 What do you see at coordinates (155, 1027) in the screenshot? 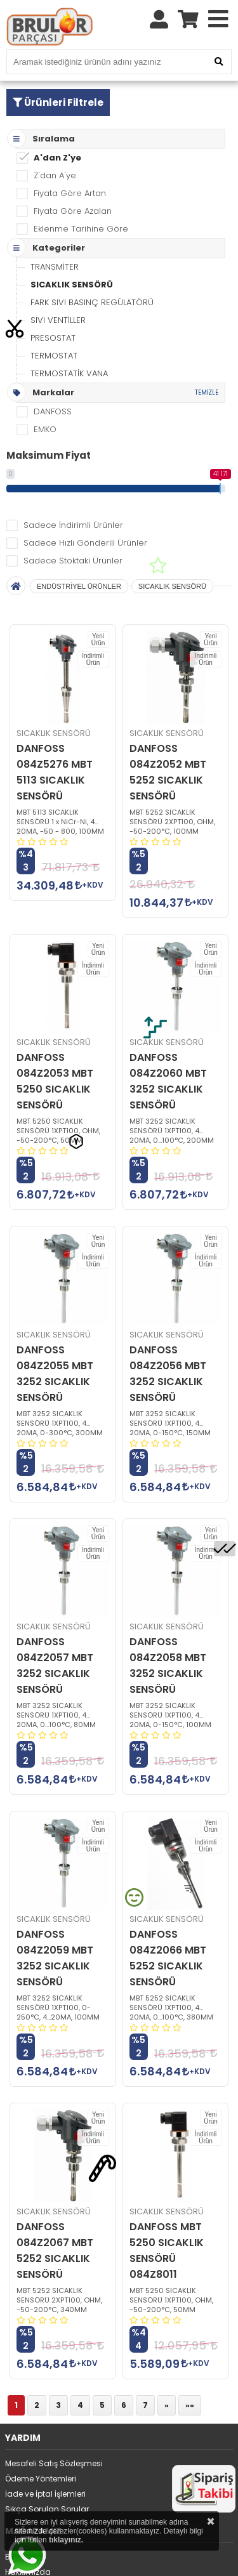
I see `go up to the next floor` at bounding box center [155, 1027].